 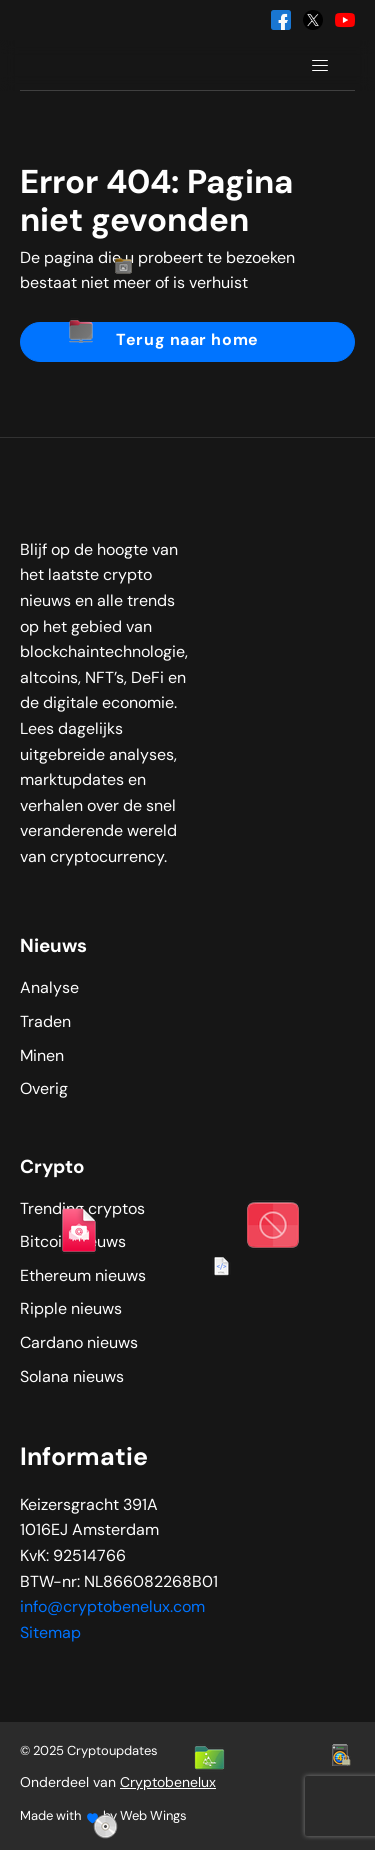 I want to click on open GameJolt folder, so click(x=209, y=1758).